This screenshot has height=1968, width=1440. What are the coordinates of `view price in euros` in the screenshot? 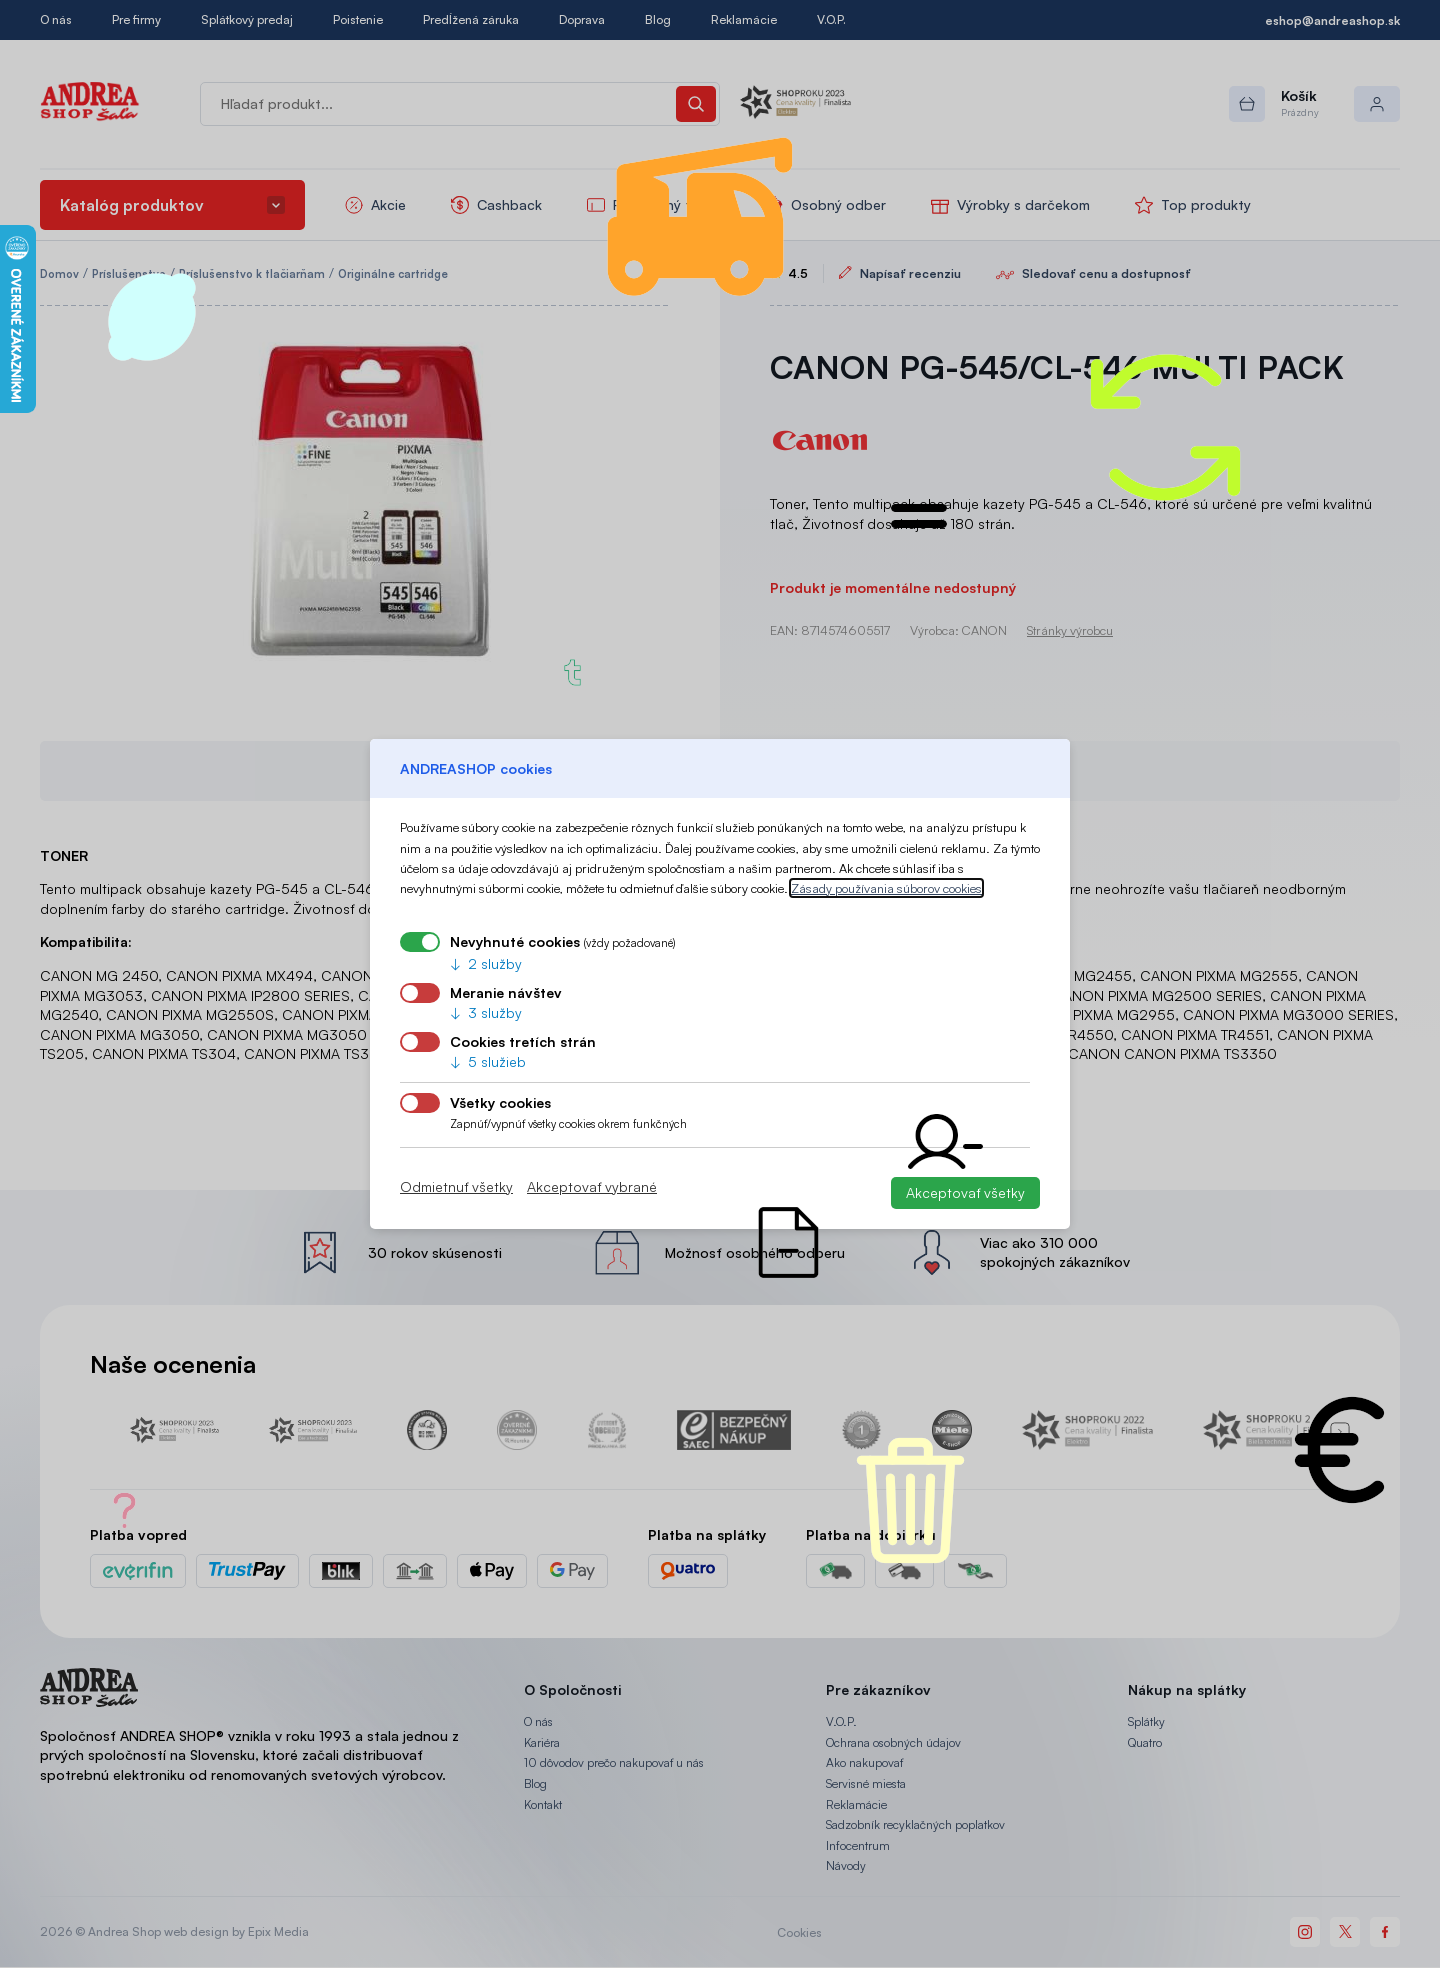 It's located at (1348, 1450).